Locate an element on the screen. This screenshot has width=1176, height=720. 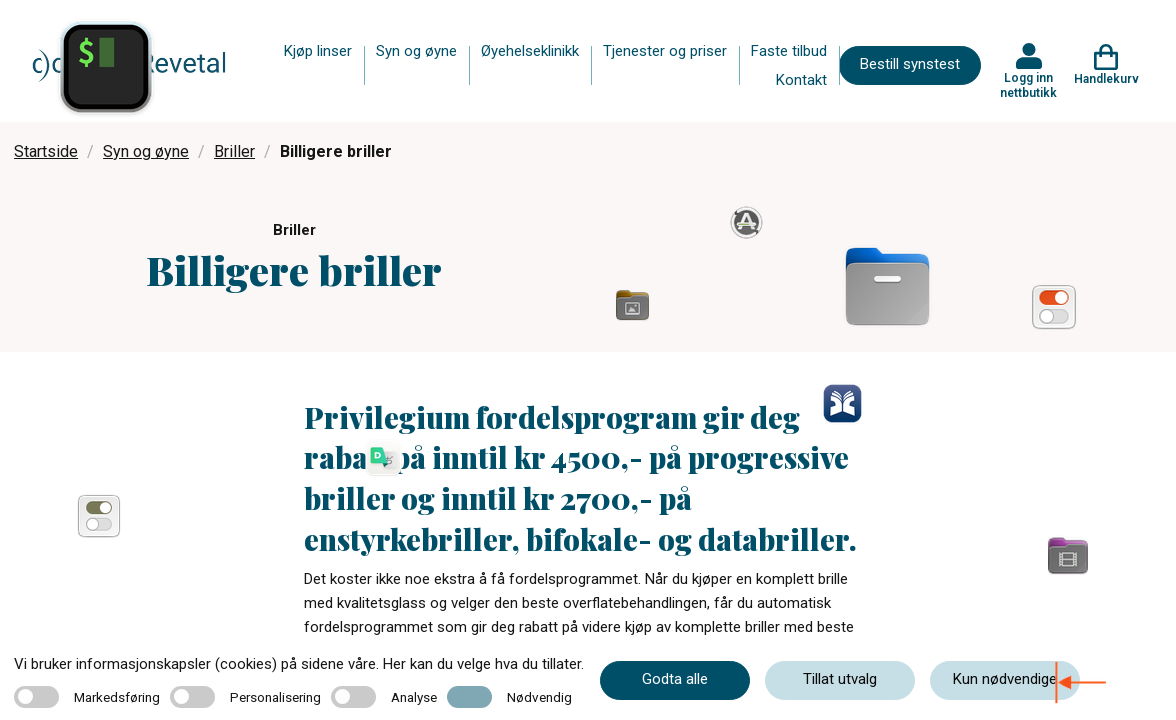
check for available software updates is located at coordinates (746, 222).